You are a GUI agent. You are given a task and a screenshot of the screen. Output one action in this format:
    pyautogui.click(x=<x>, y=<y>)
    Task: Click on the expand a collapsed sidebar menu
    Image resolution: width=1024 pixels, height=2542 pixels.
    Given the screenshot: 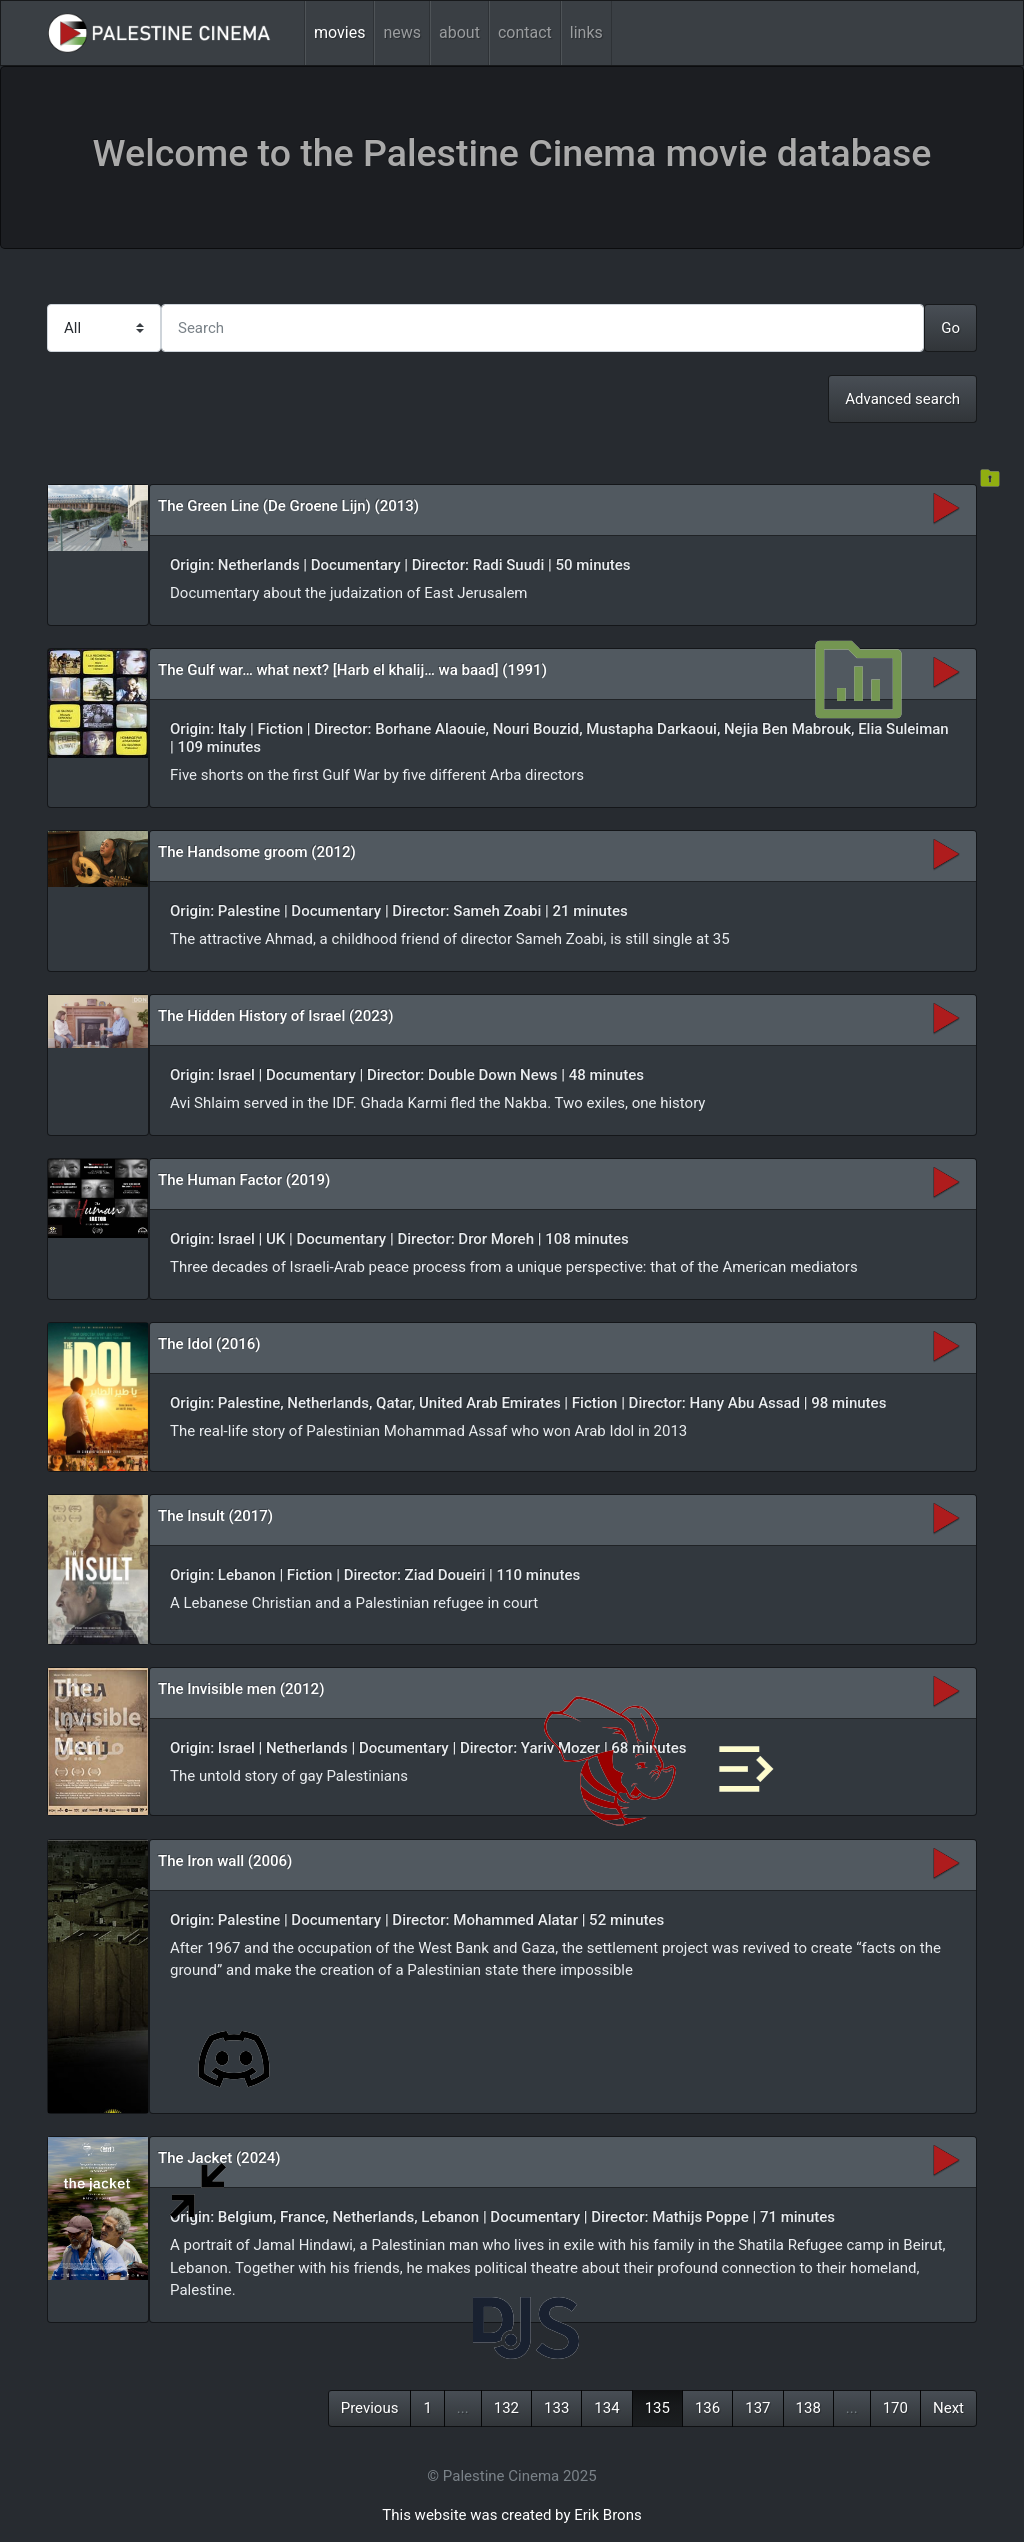 What is the action you would take?
    pyautogui.click(x=745, y=1769)
    